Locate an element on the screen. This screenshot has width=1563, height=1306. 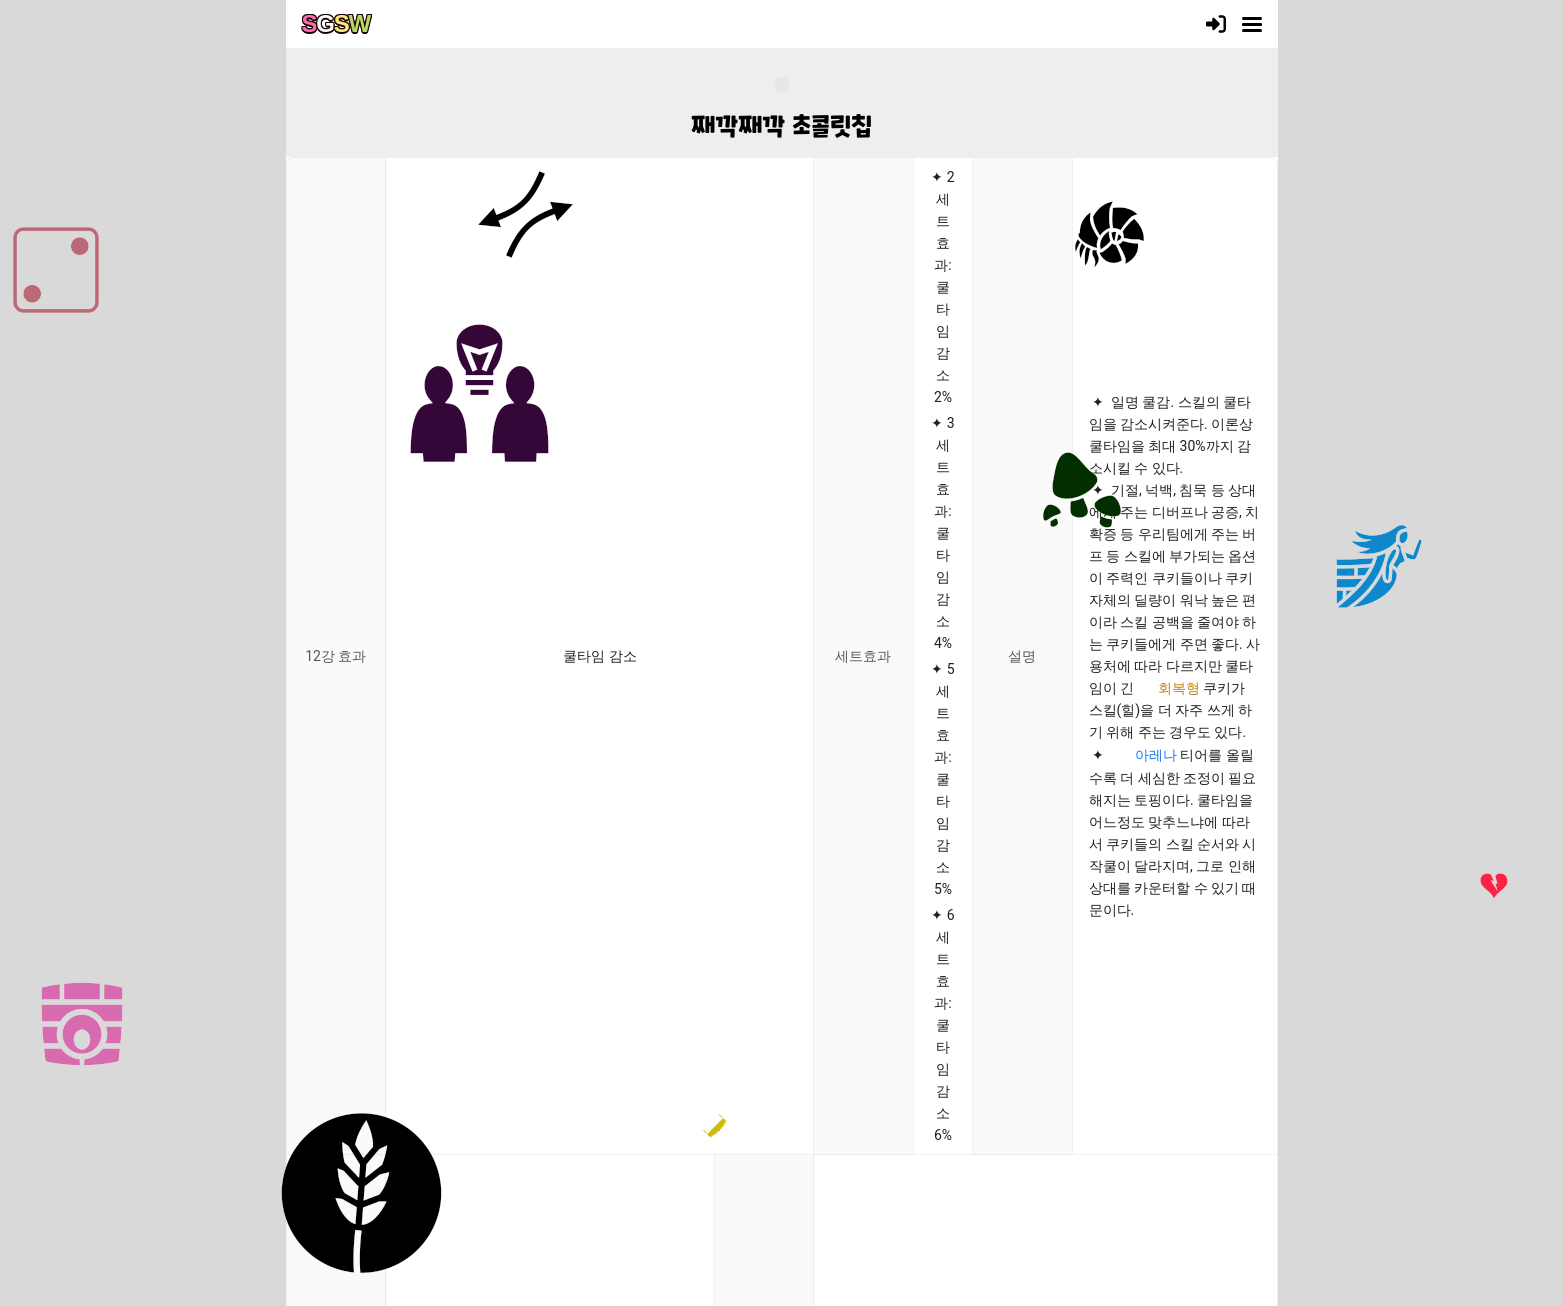
nautilus shell icon for marine or ocean-themed content is located at coordinates (1109, 234).